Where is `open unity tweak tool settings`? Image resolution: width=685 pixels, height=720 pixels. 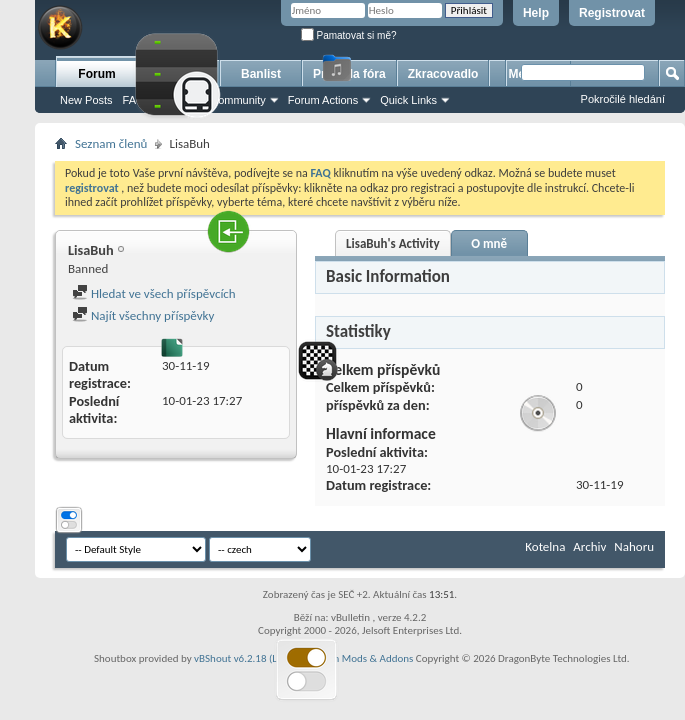
open unity tweak tool settings is located at coordinates (69, 520).